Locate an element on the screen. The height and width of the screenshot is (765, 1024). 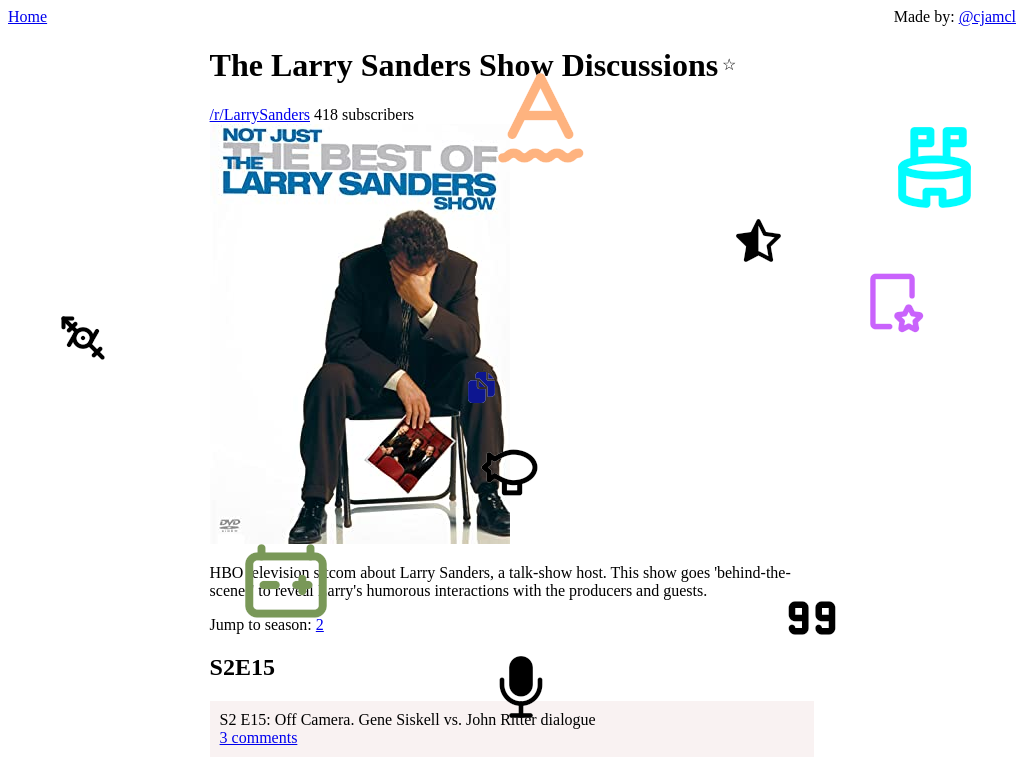
view all documents is located at coordinates (481, 387).